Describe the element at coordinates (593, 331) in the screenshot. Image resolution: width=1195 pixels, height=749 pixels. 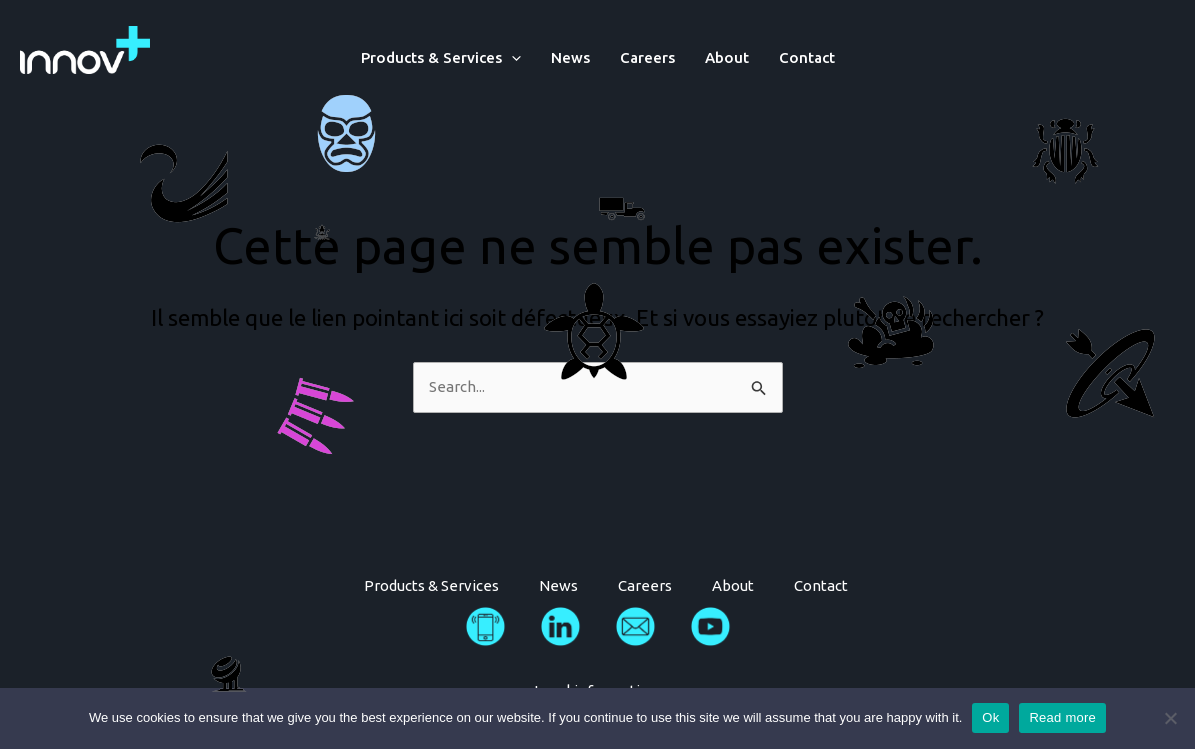
I see `indicates slow loading or processing speed` at that location.